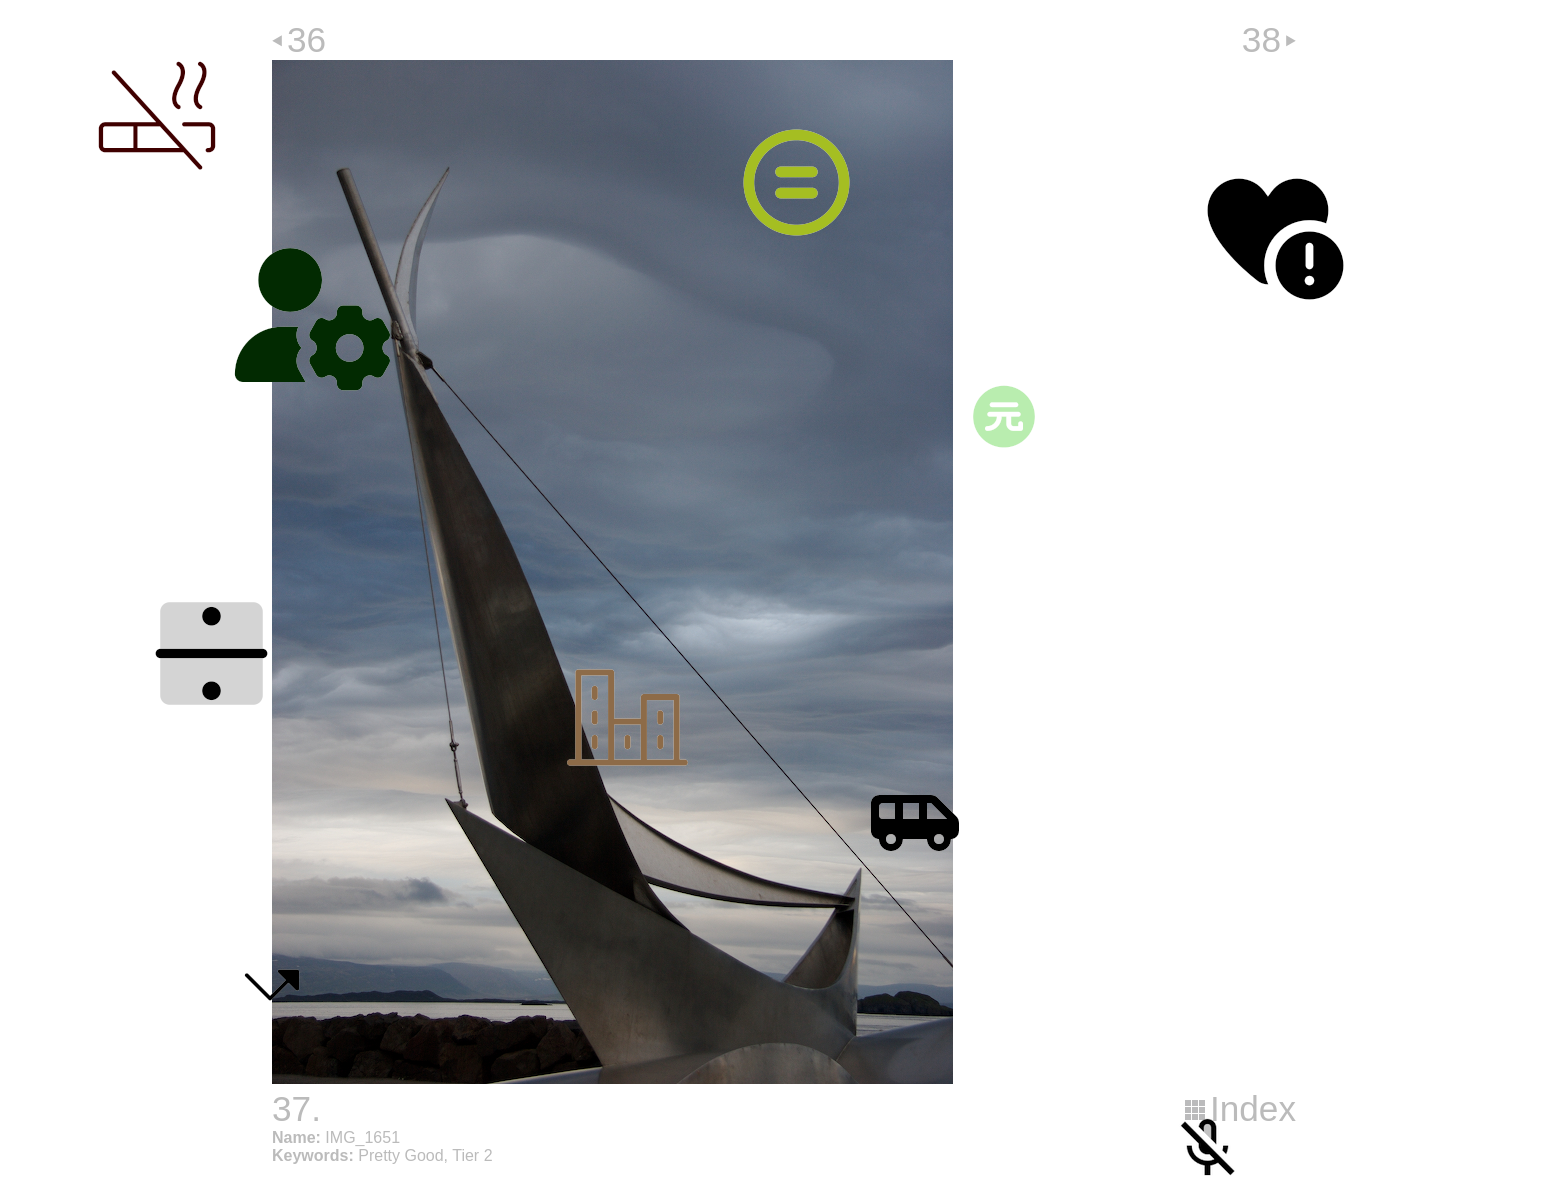  Describe the element at coordinates (211, 653) in the screenshot. I see `perform division calculation` at that location.